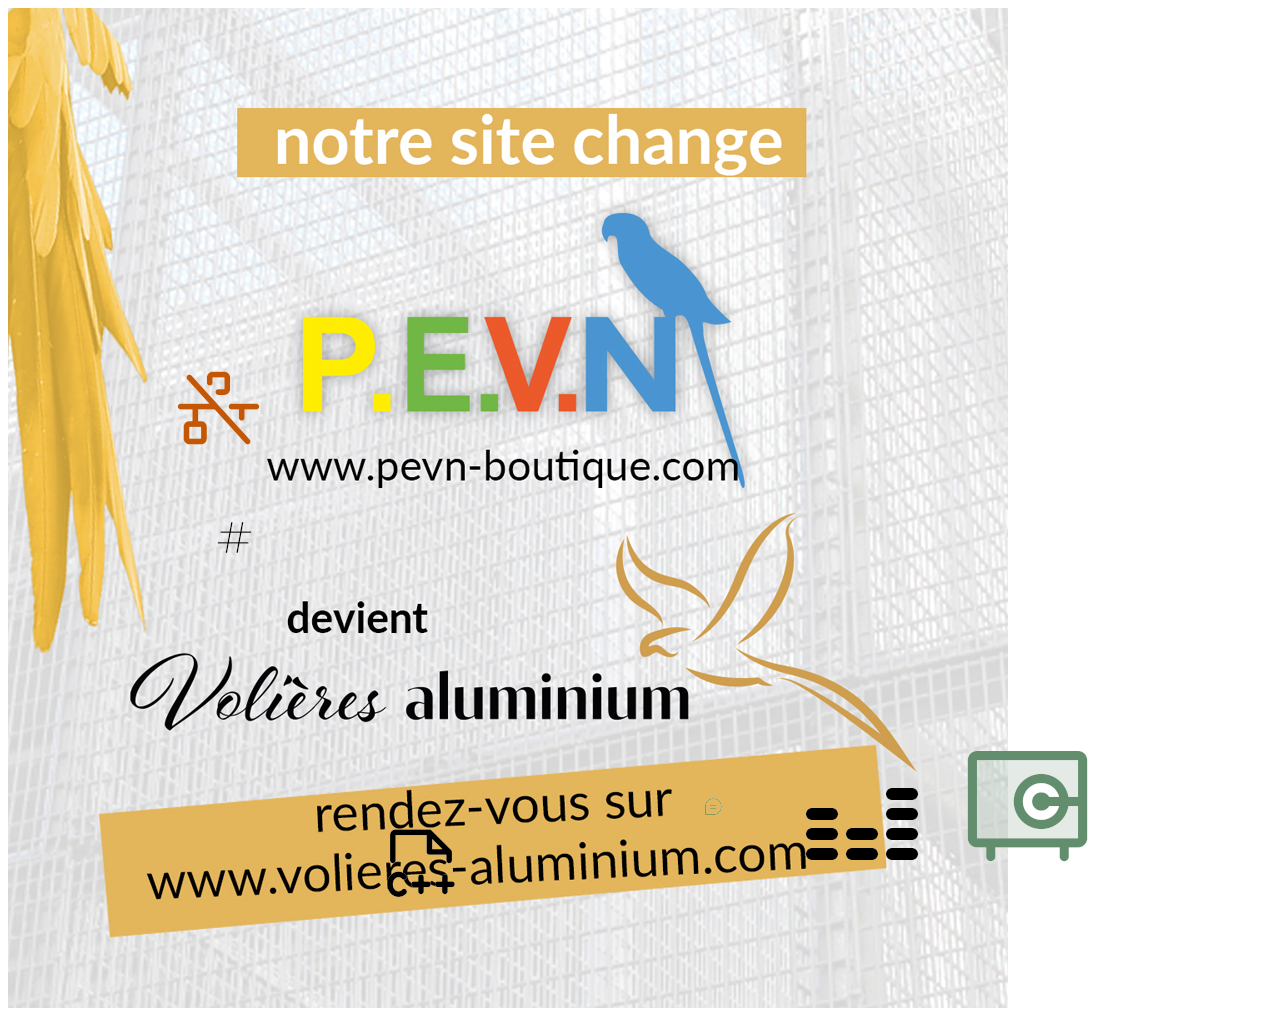  Describe the element at coordinates (862, 824) in the screenshot. I see `adjust audio equalizer settings` at that location.